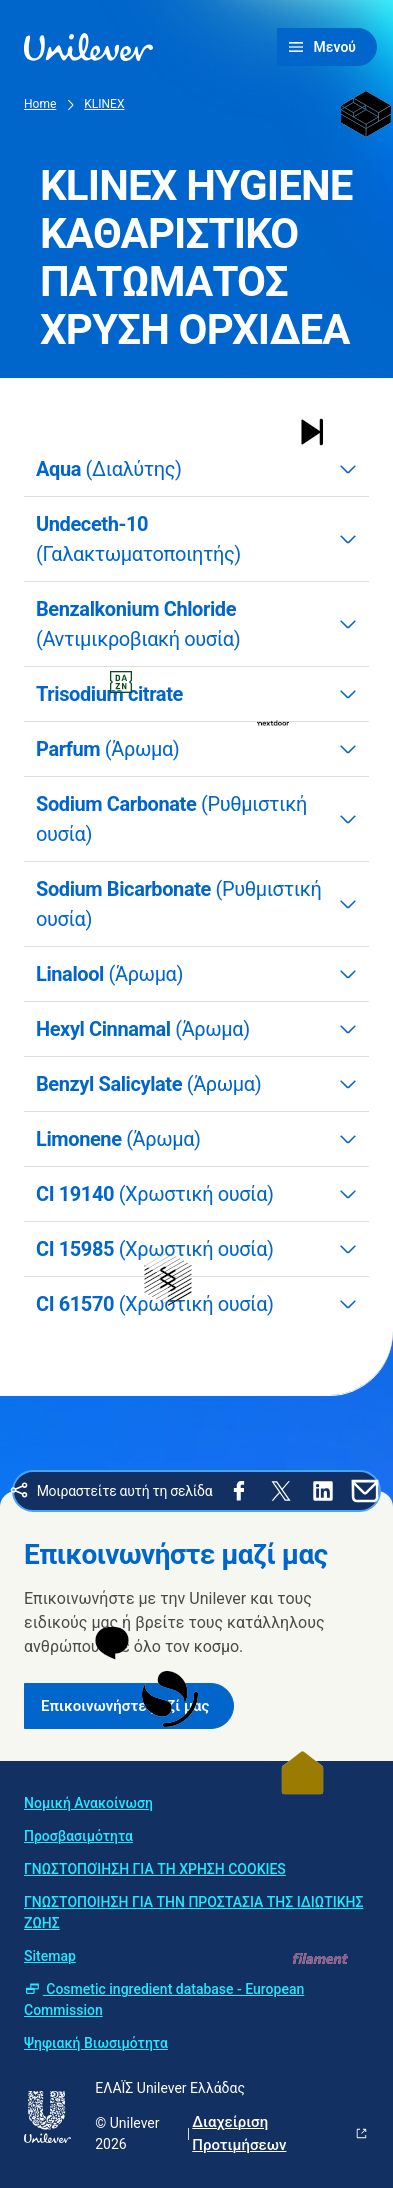 Image resolution: width=393 pixels, height=2188 pixels. Describe the element at coordinates (366, 114) in the screenshot. I see `Linux Containers (LXC) logo` at that location.